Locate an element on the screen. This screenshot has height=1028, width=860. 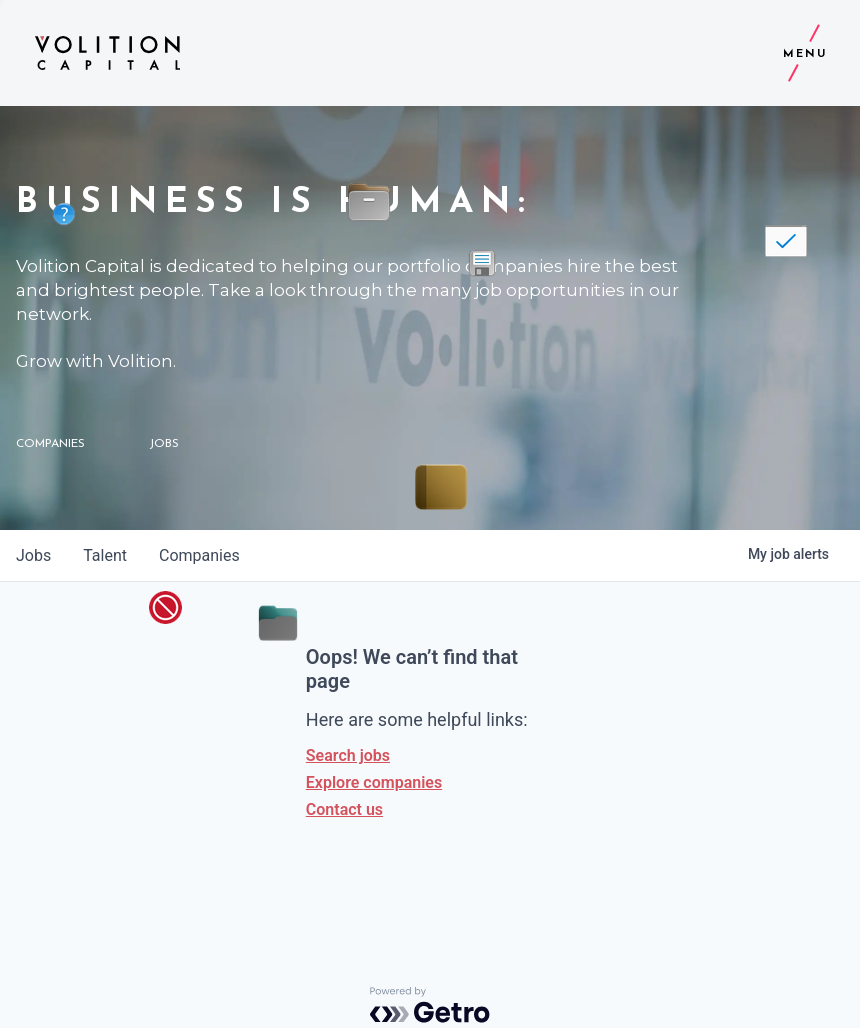
access your desktop folder is located at coordinates (441, 486).